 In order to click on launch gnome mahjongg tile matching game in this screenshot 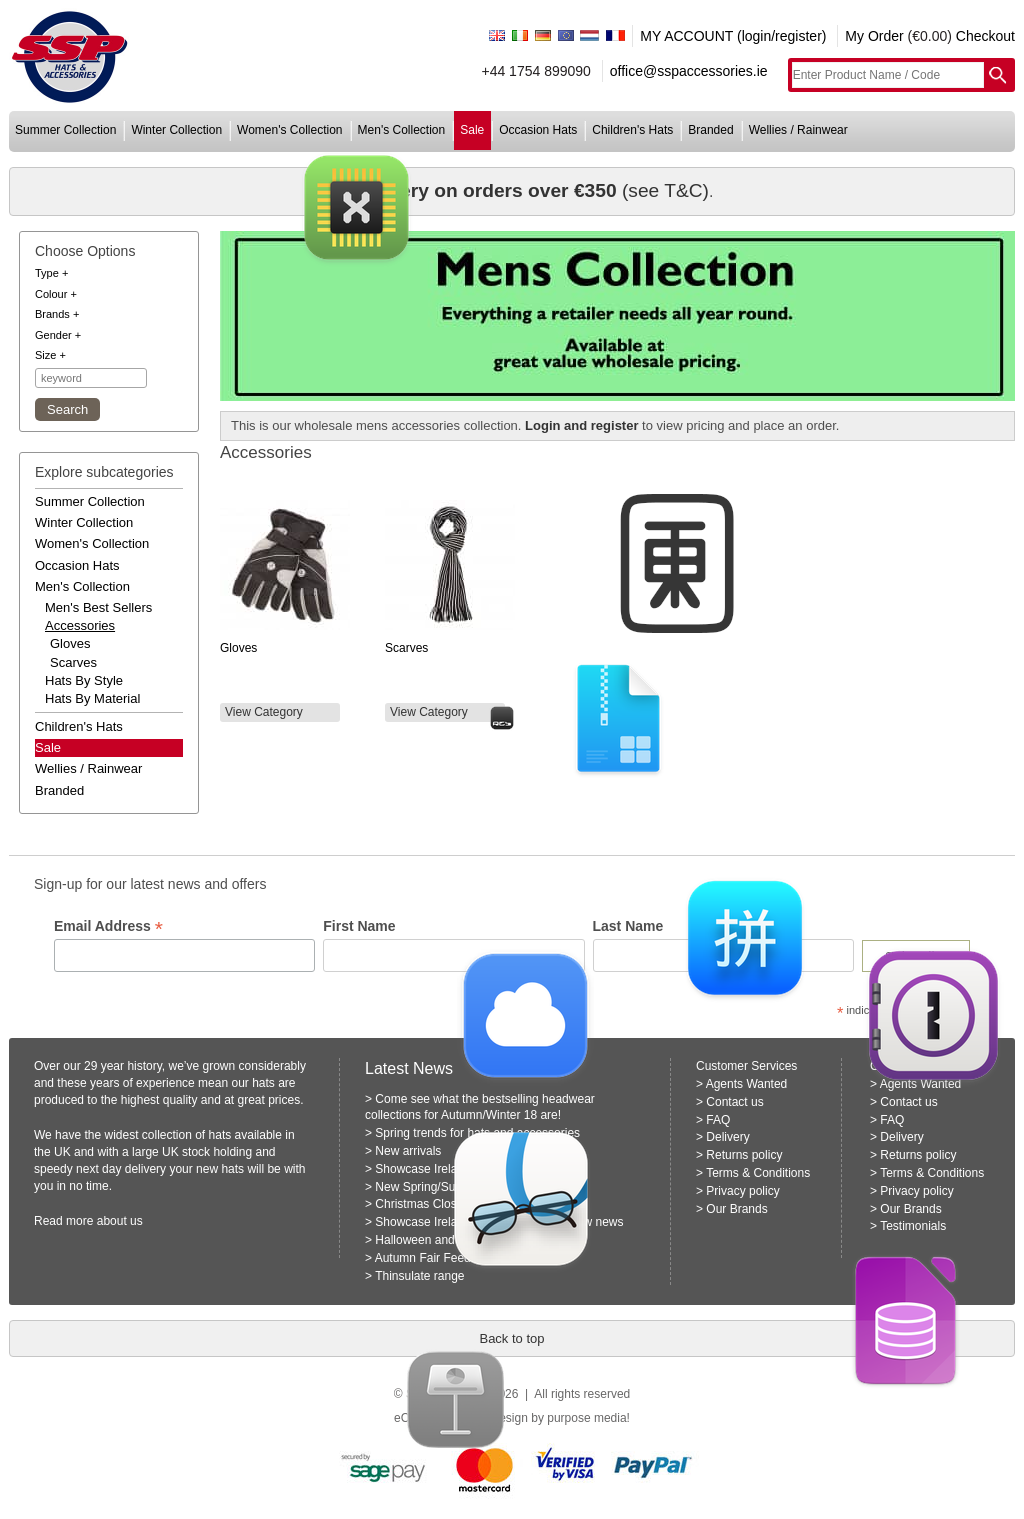, I will do `click(681, 563)`.